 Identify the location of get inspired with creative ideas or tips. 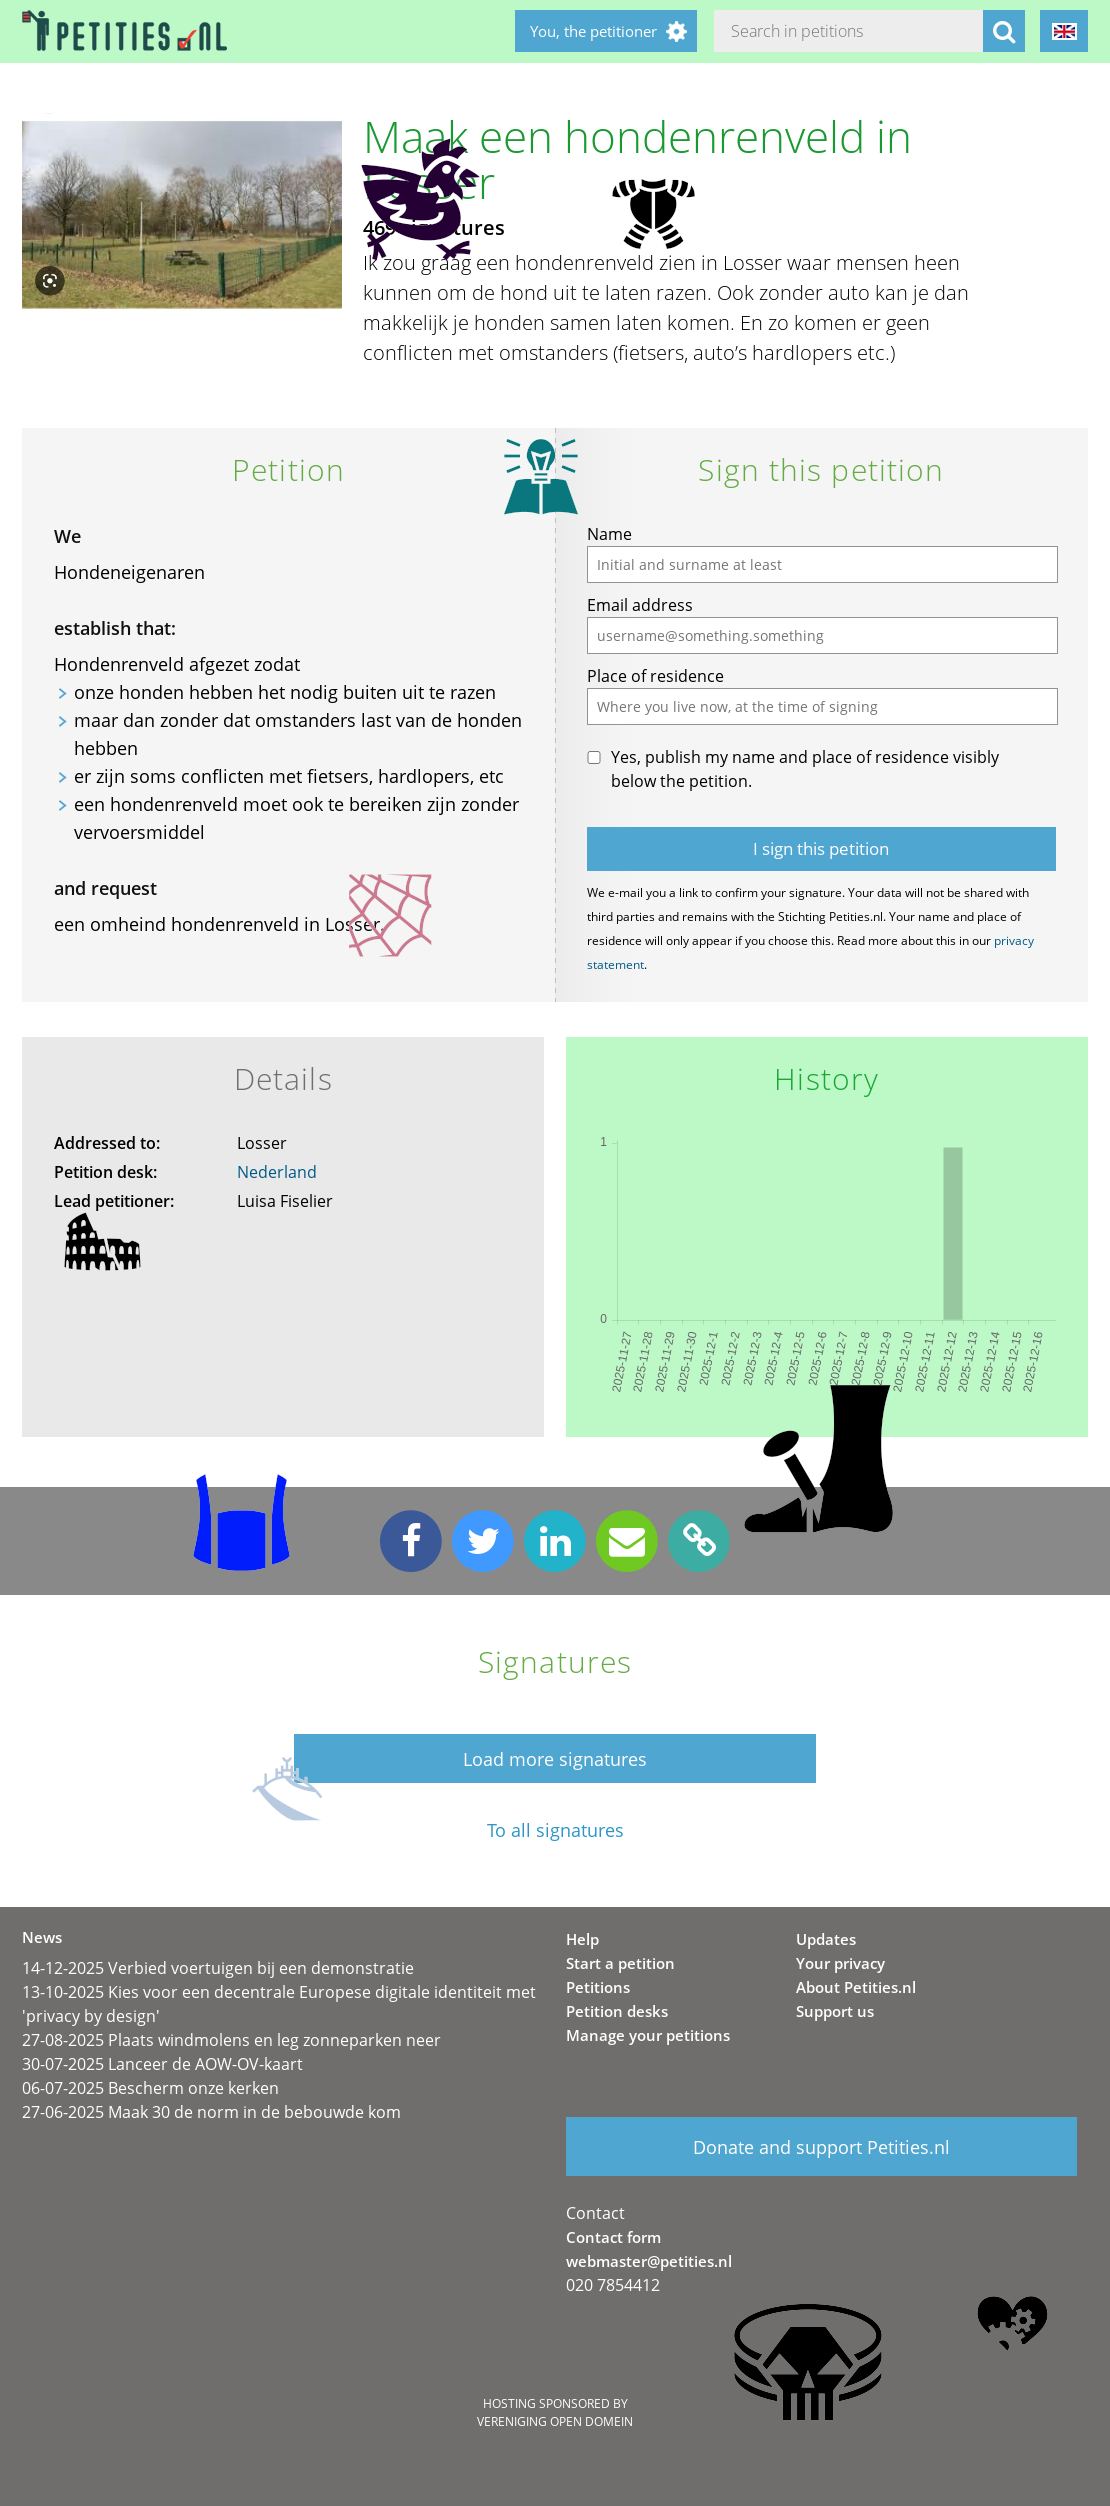
(541, 477).